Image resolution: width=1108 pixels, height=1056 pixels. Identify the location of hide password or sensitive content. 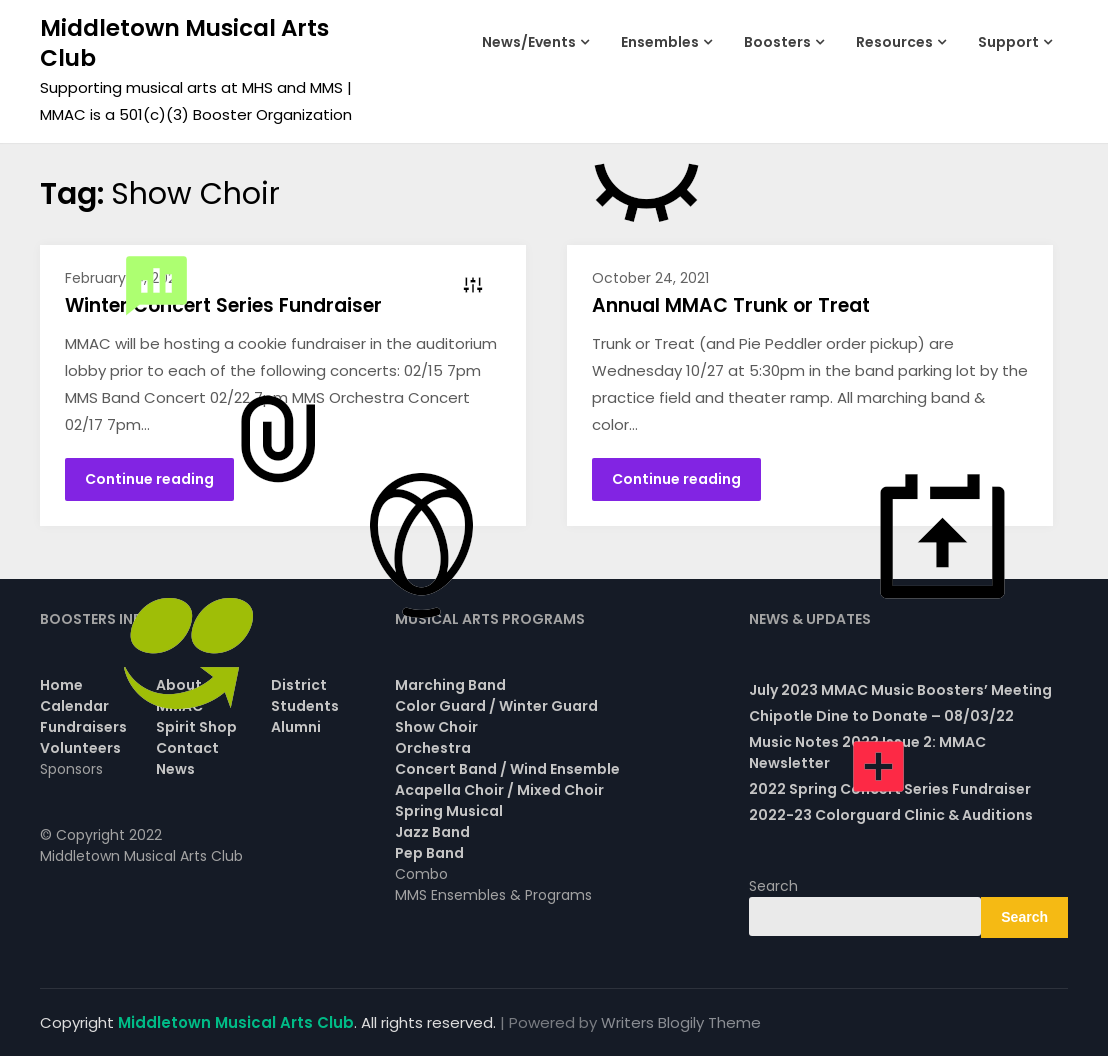
(646, 189).